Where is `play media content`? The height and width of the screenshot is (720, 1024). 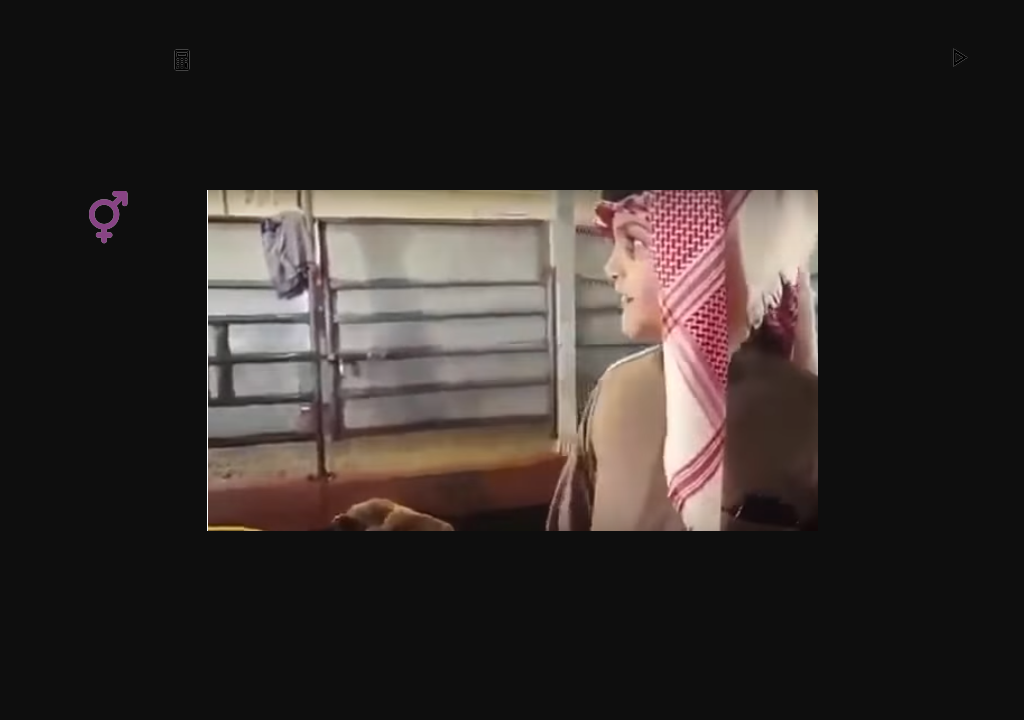
play media content is located at coordinates (958, 57).